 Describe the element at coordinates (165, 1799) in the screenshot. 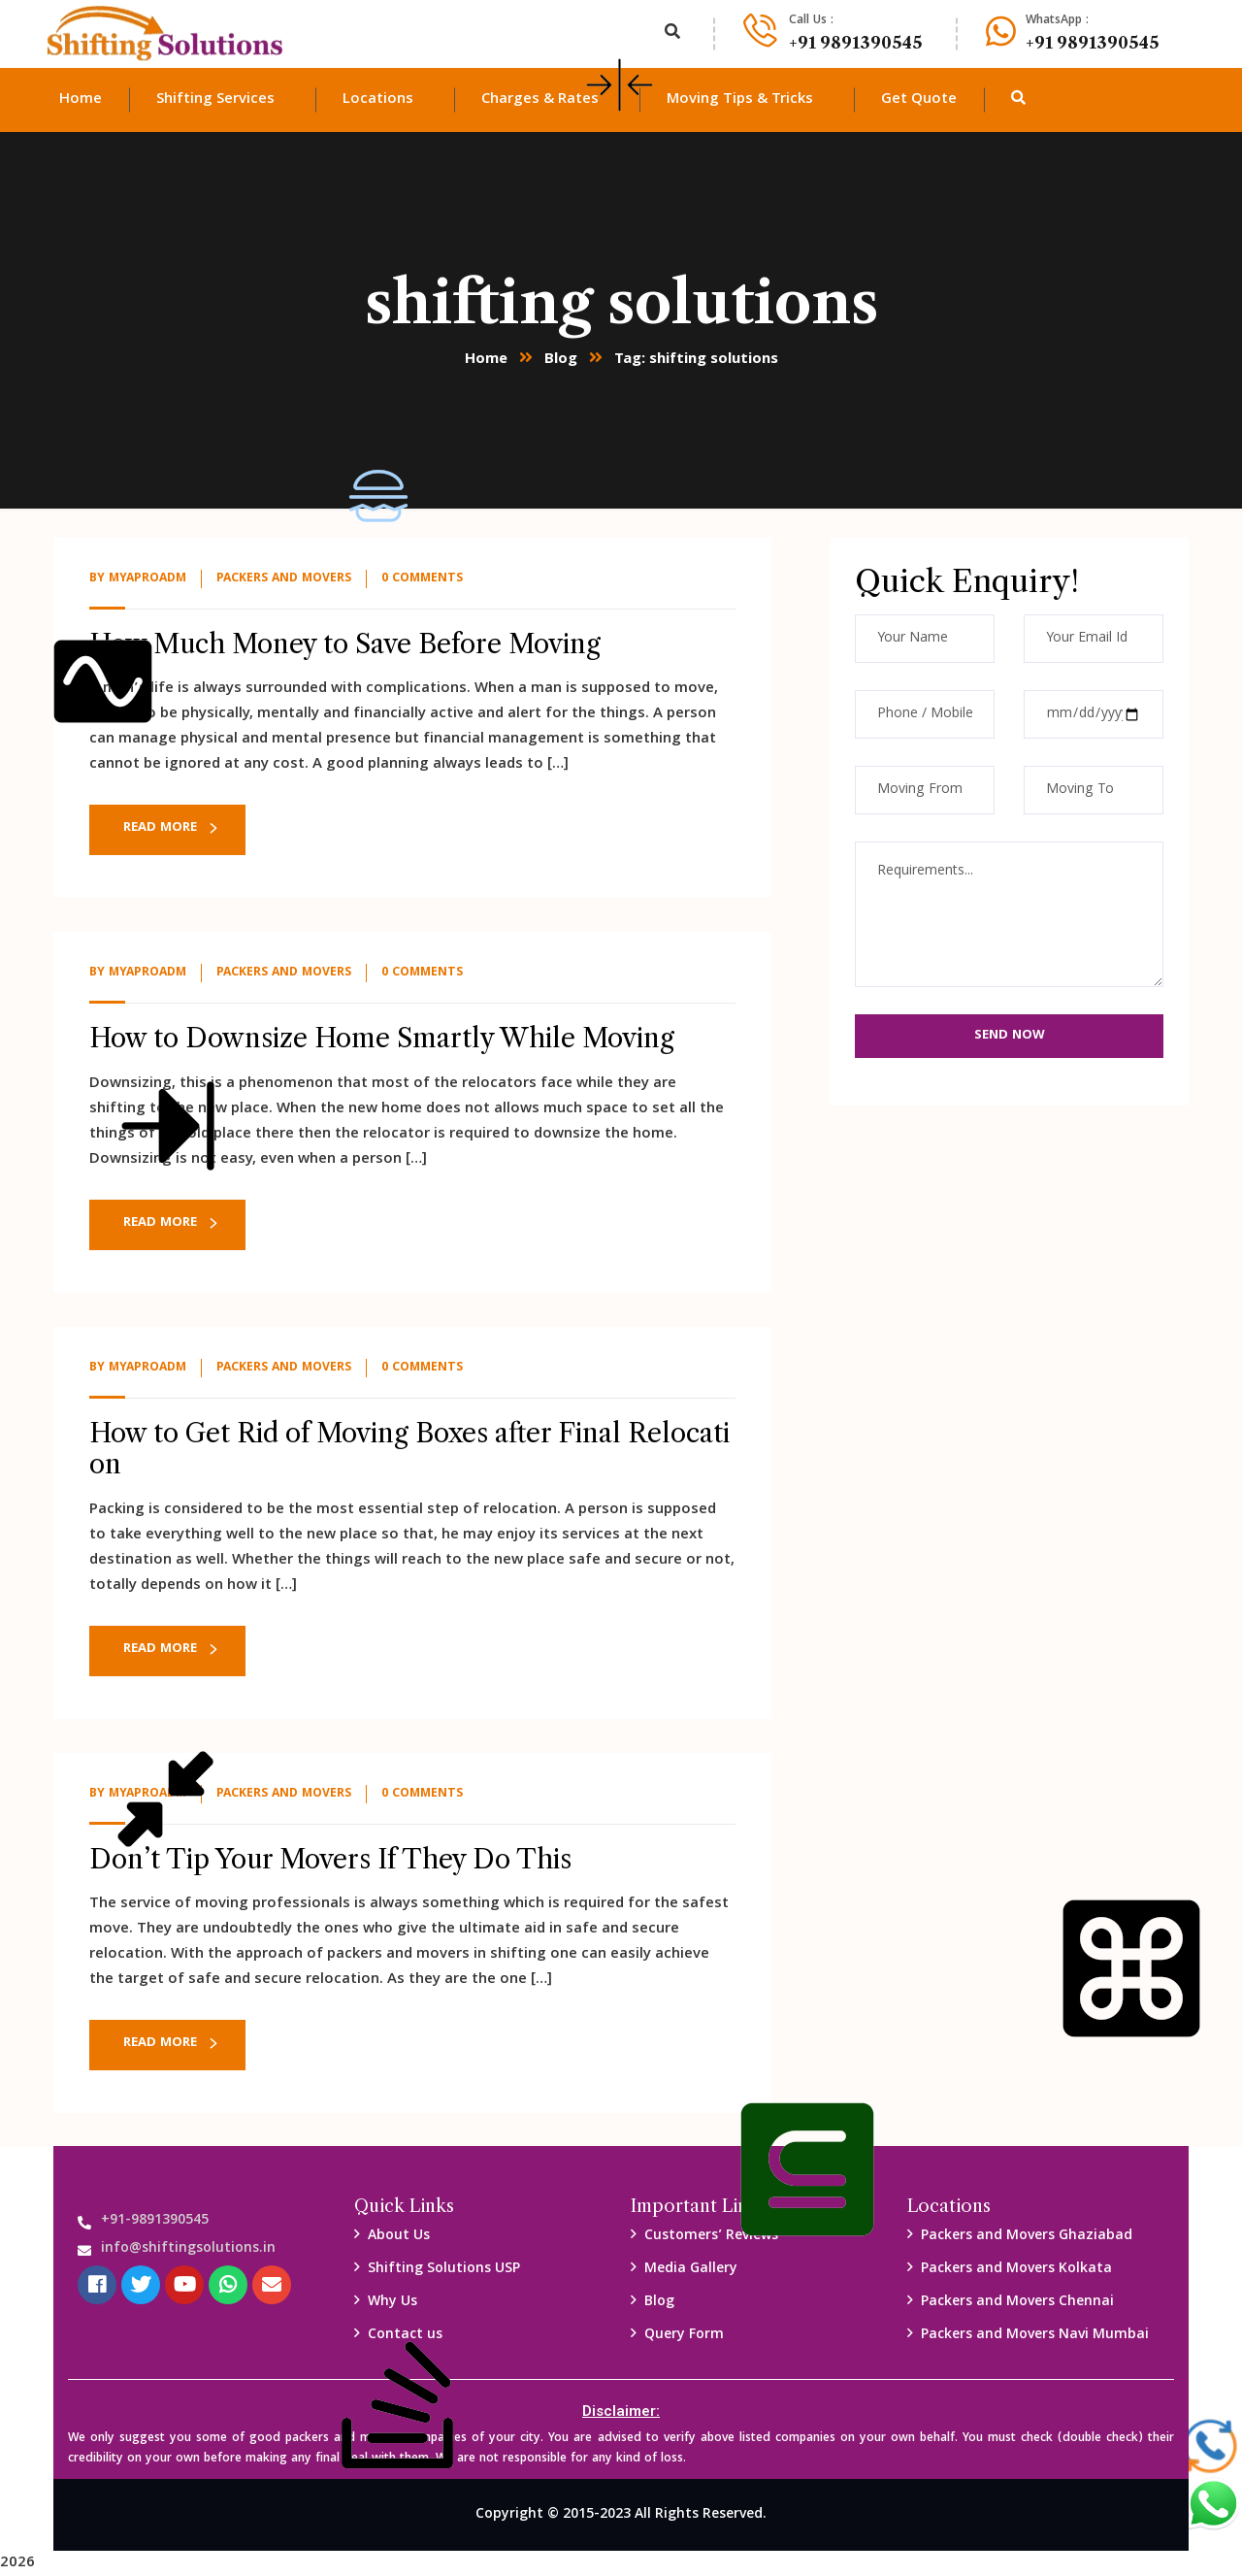

I see `exit fullscreen mode` at that location.